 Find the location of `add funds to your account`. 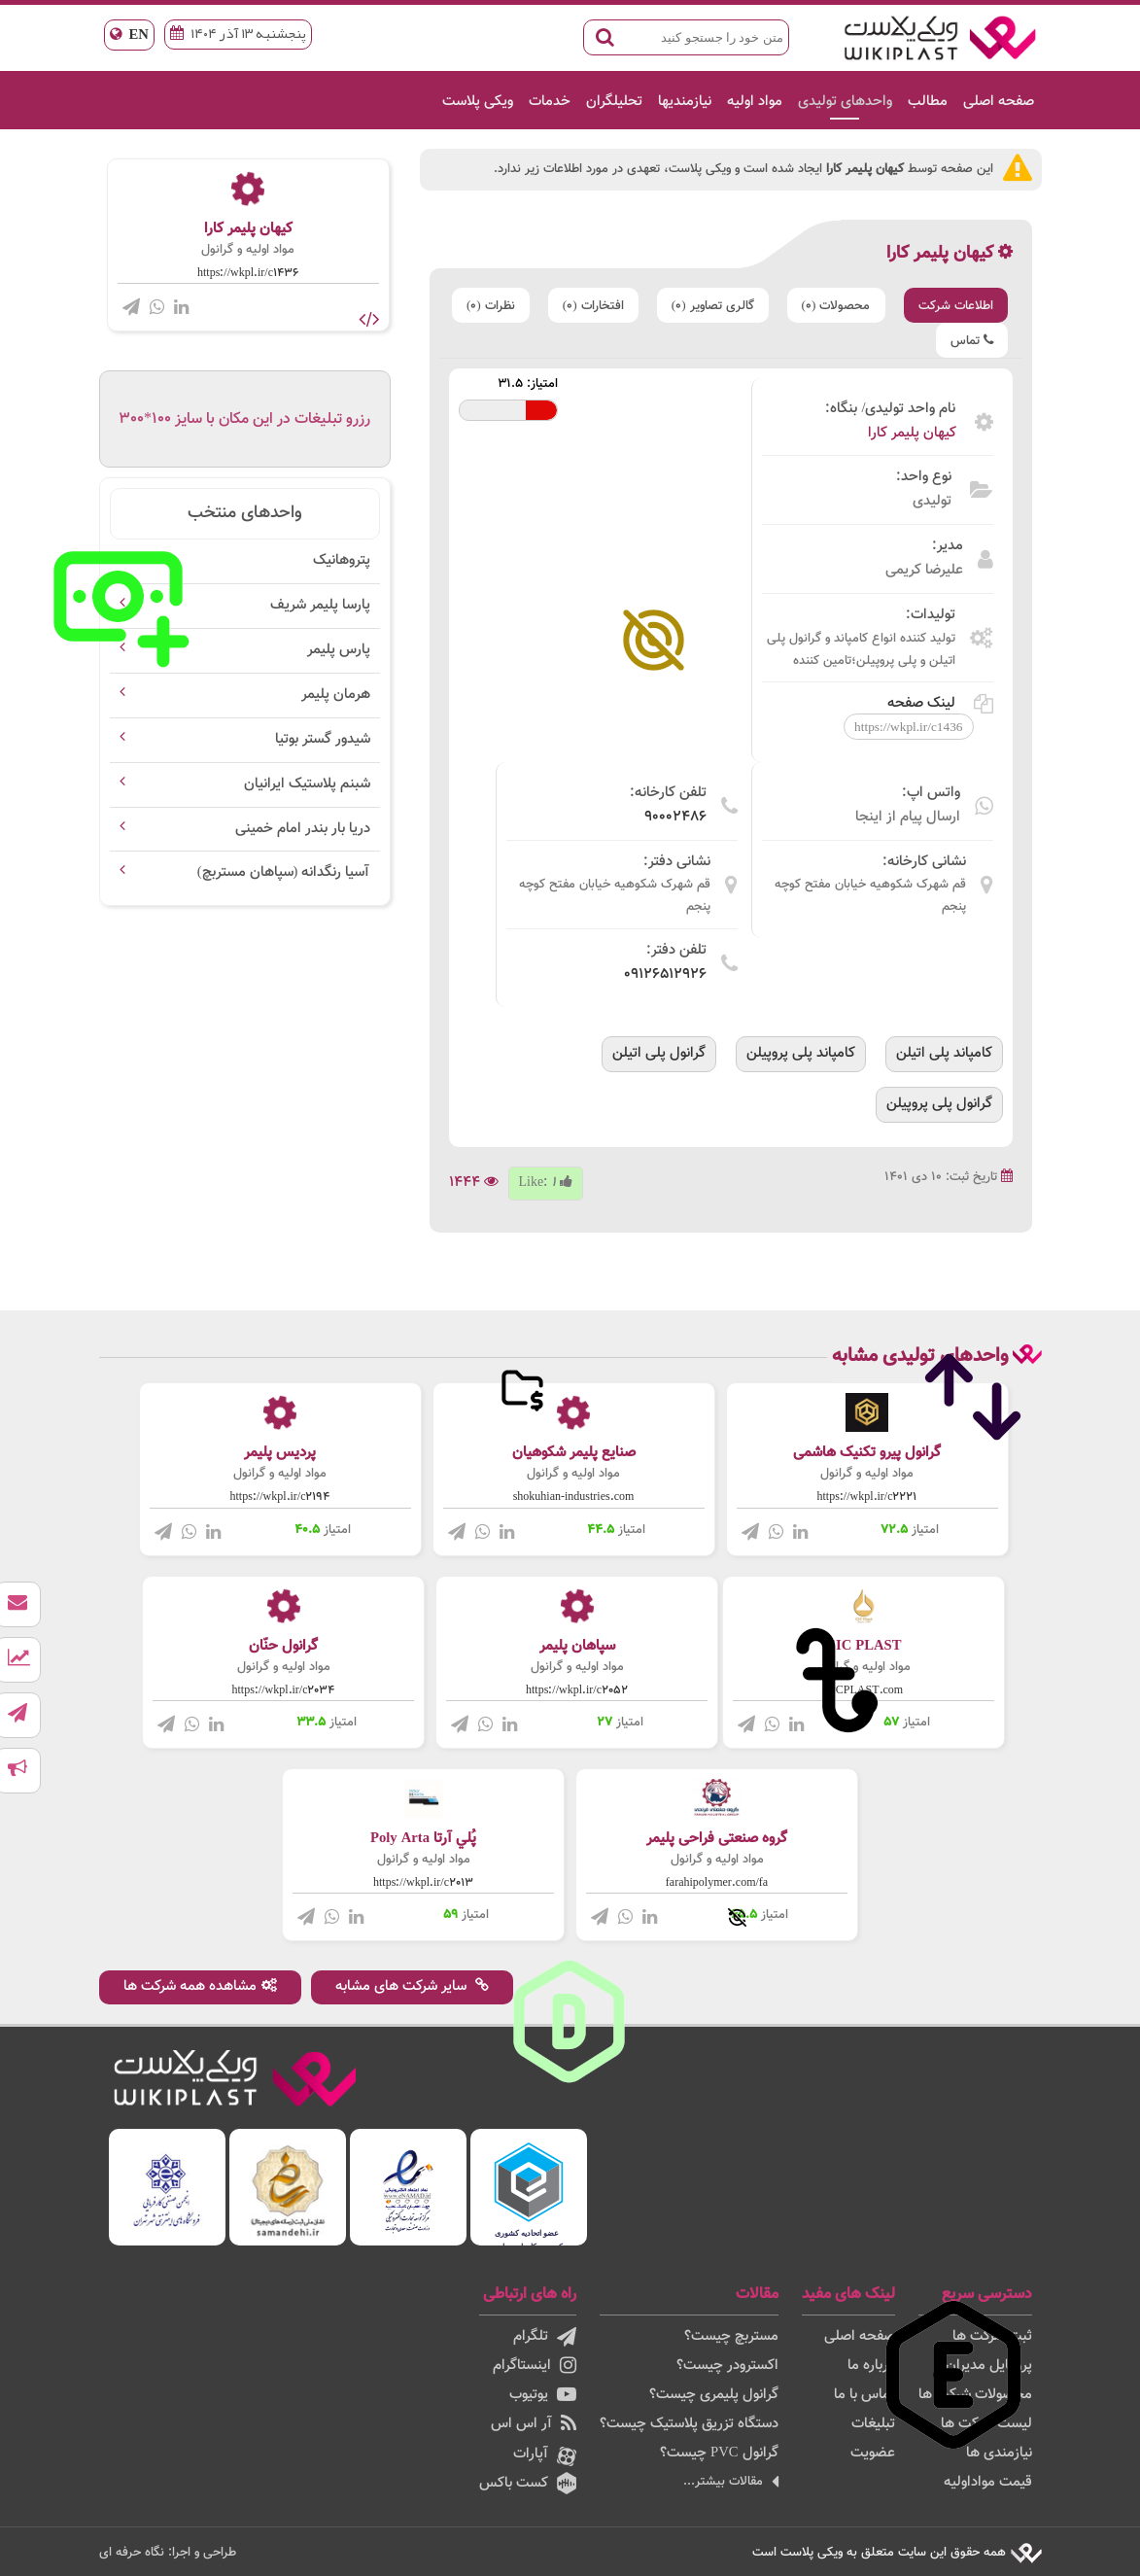

add funds to your account is located at coordinates (118, 596).